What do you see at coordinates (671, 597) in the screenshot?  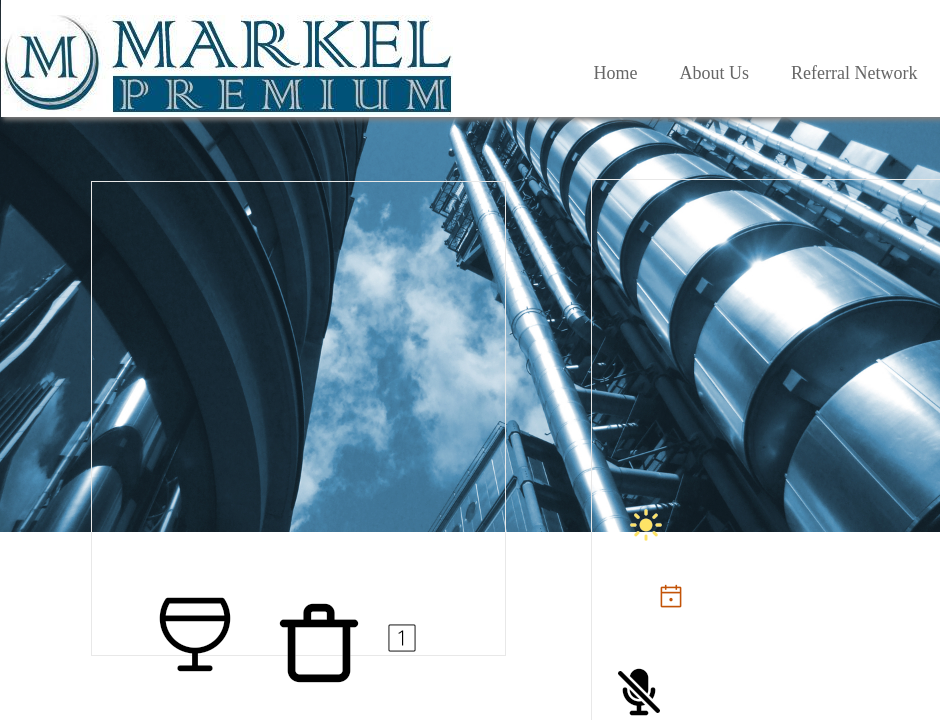 I see `indicates a calendar event or reminder` at bounding box center [671, 597].